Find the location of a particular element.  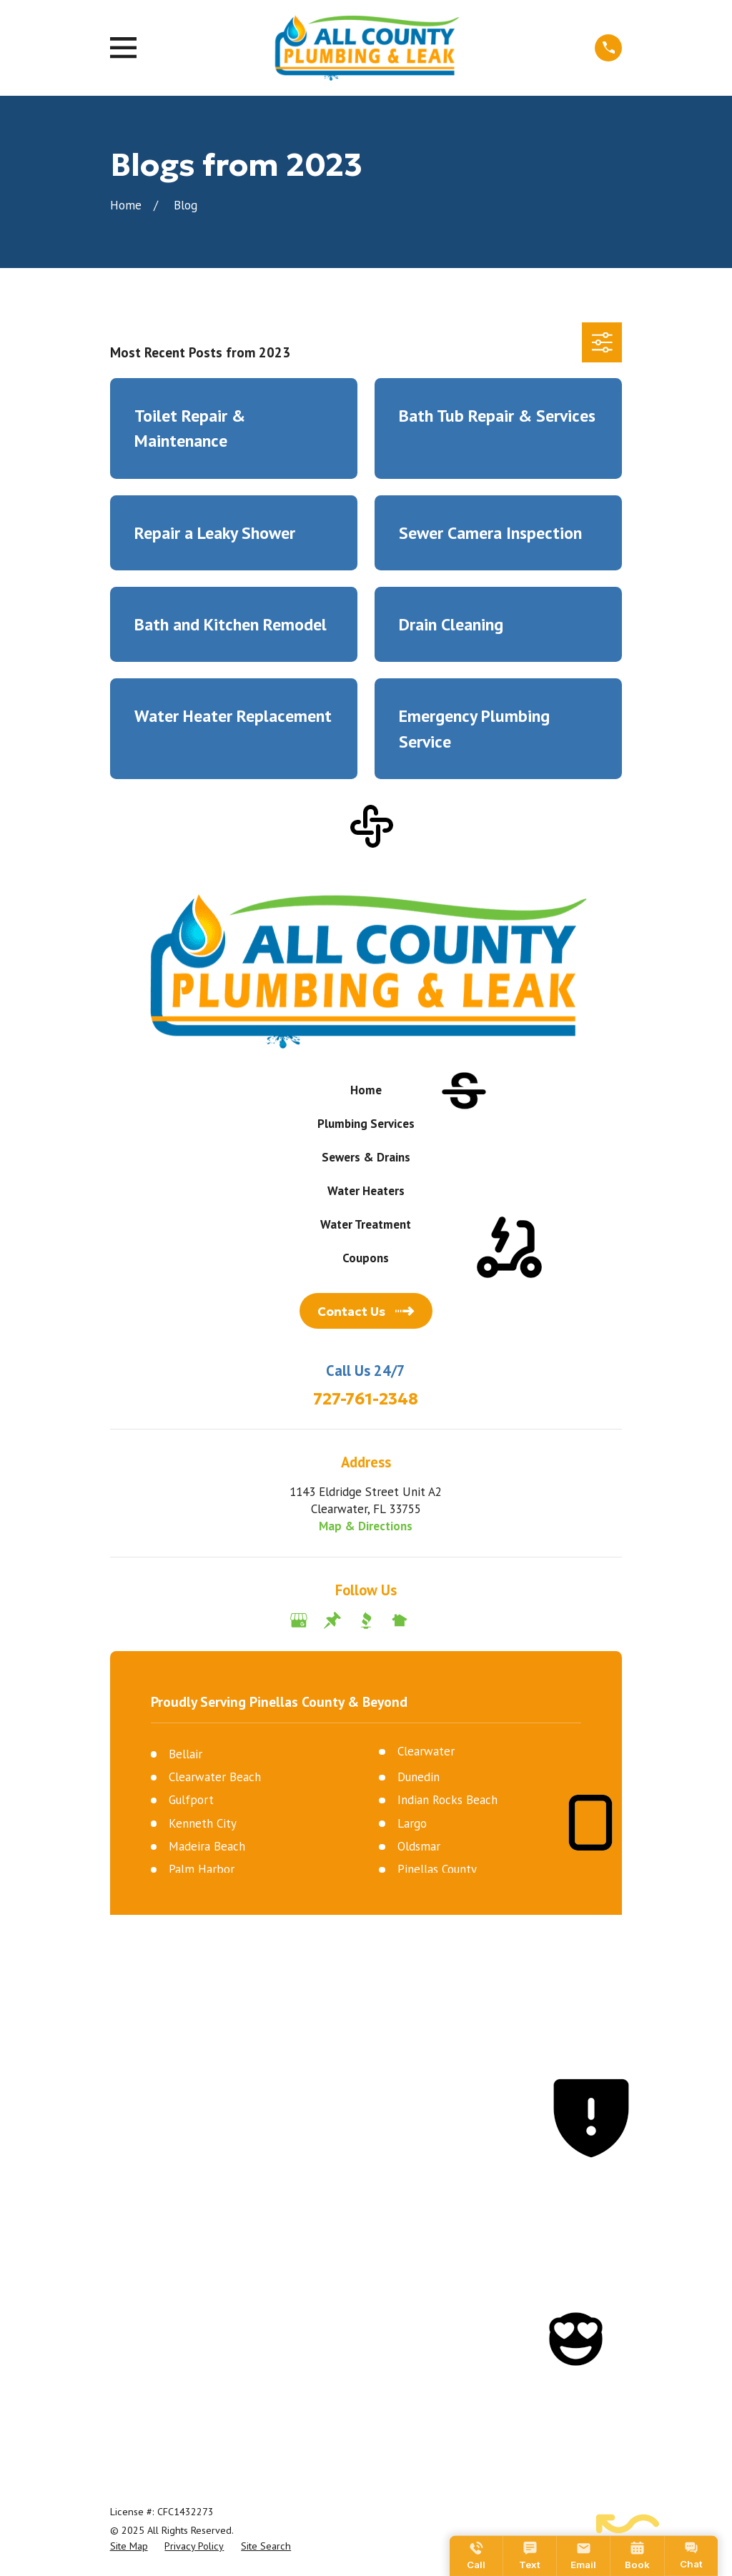

react to a message with love is located at coordinates (575, 2339).